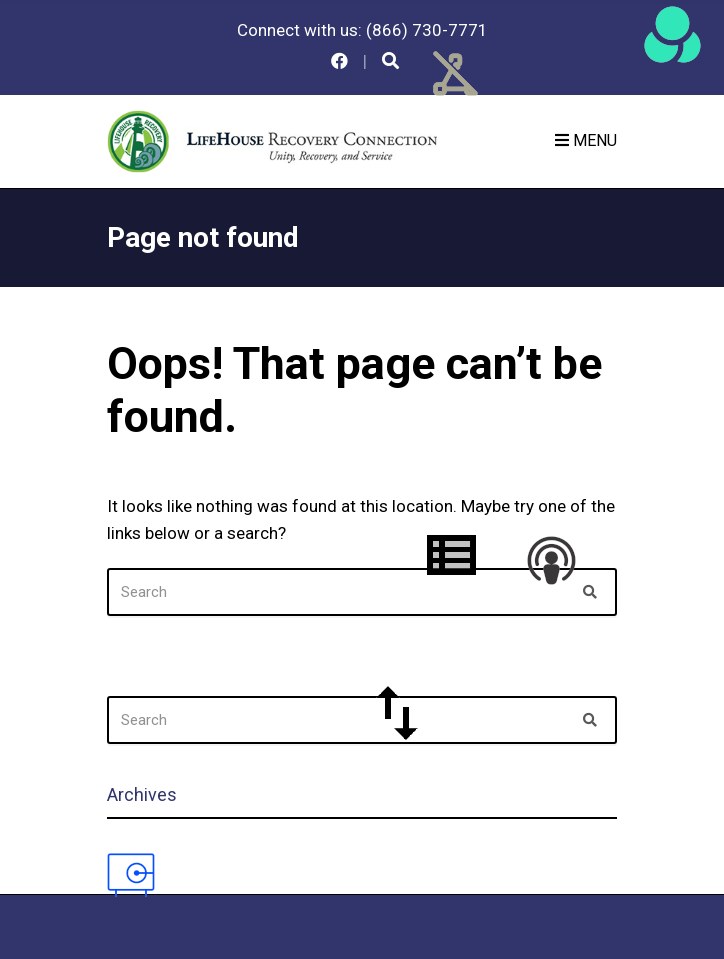  Describe the element at coordinates (453, 555) in the screenshot. I see `switch to list view` at that location.